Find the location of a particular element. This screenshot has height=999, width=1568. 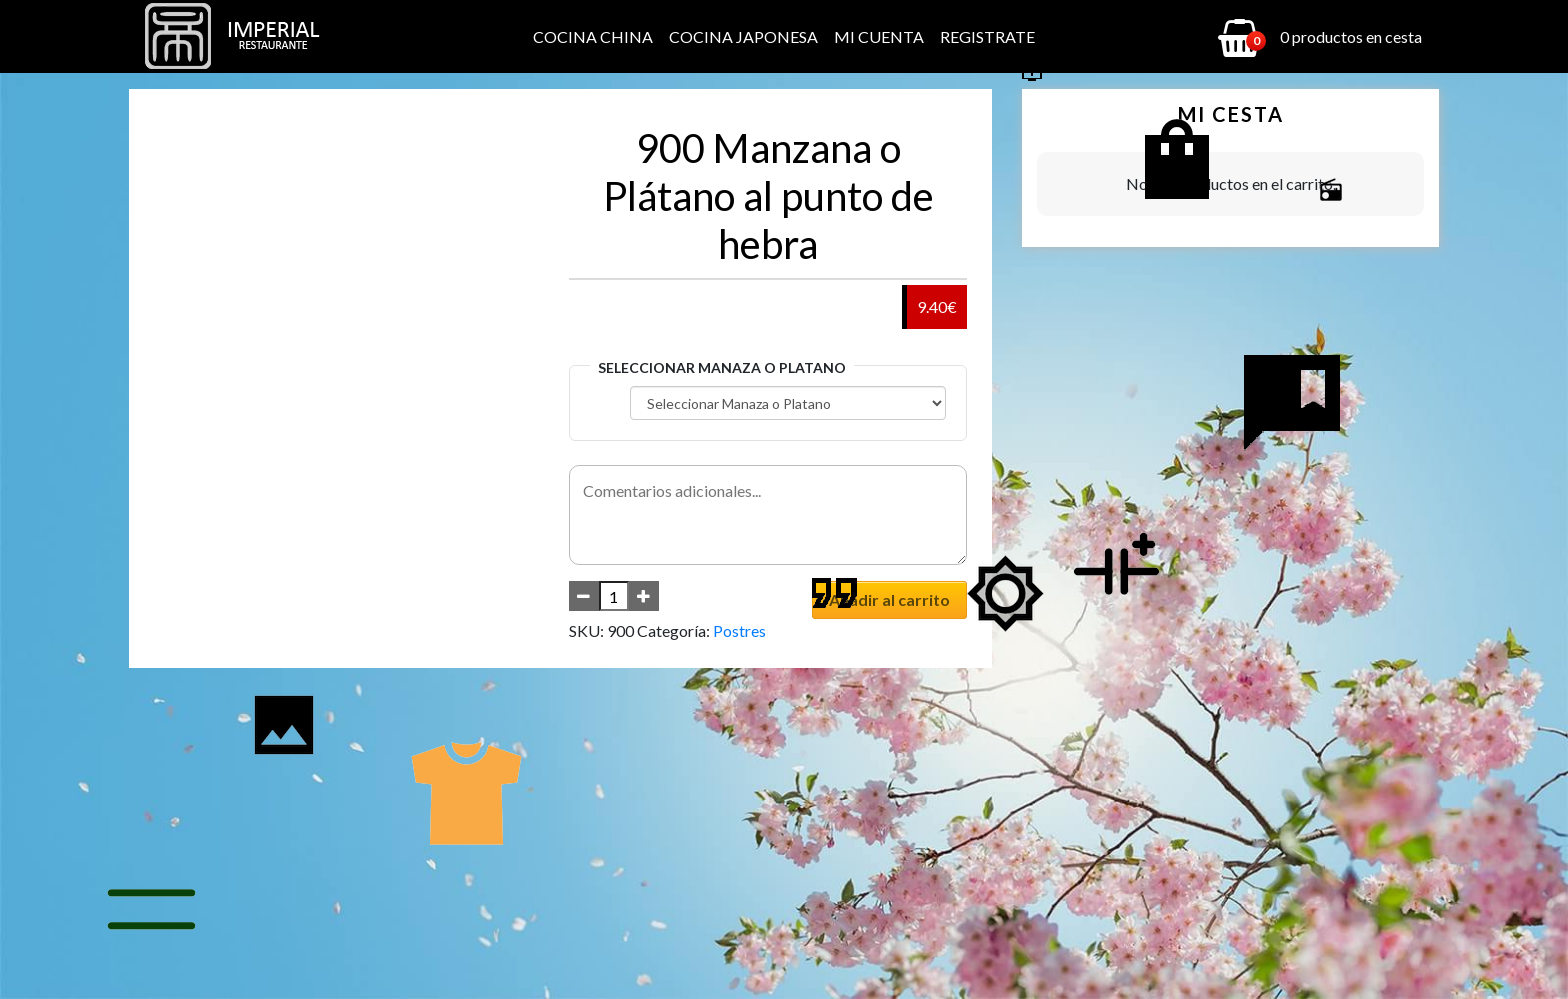

insert a block quote is located at coordinates (834, 593).